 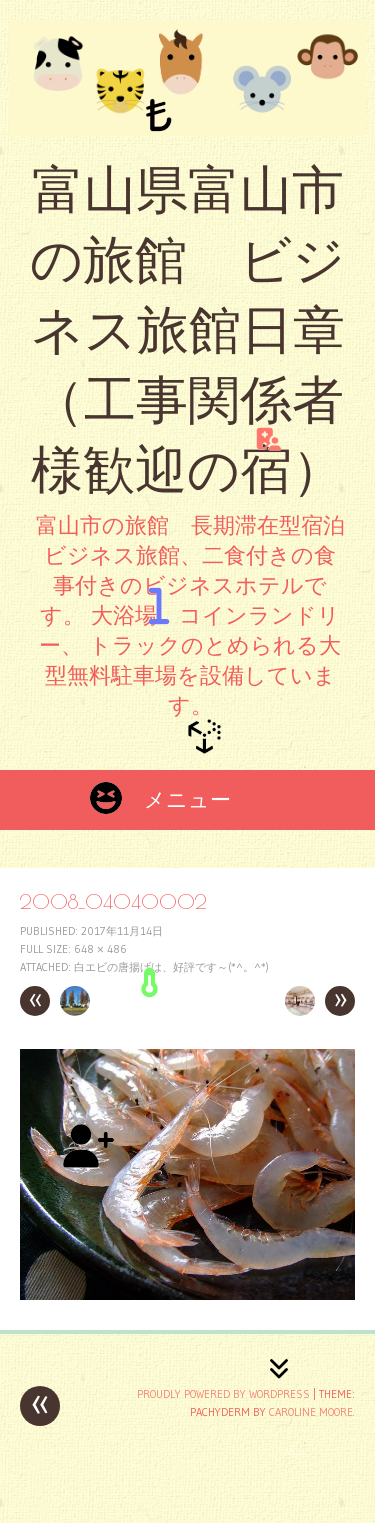 What do you see at coordinates (267, 438) in the screenshot?
I see `view patient profile or medical records` at bounding box center [267, 438].